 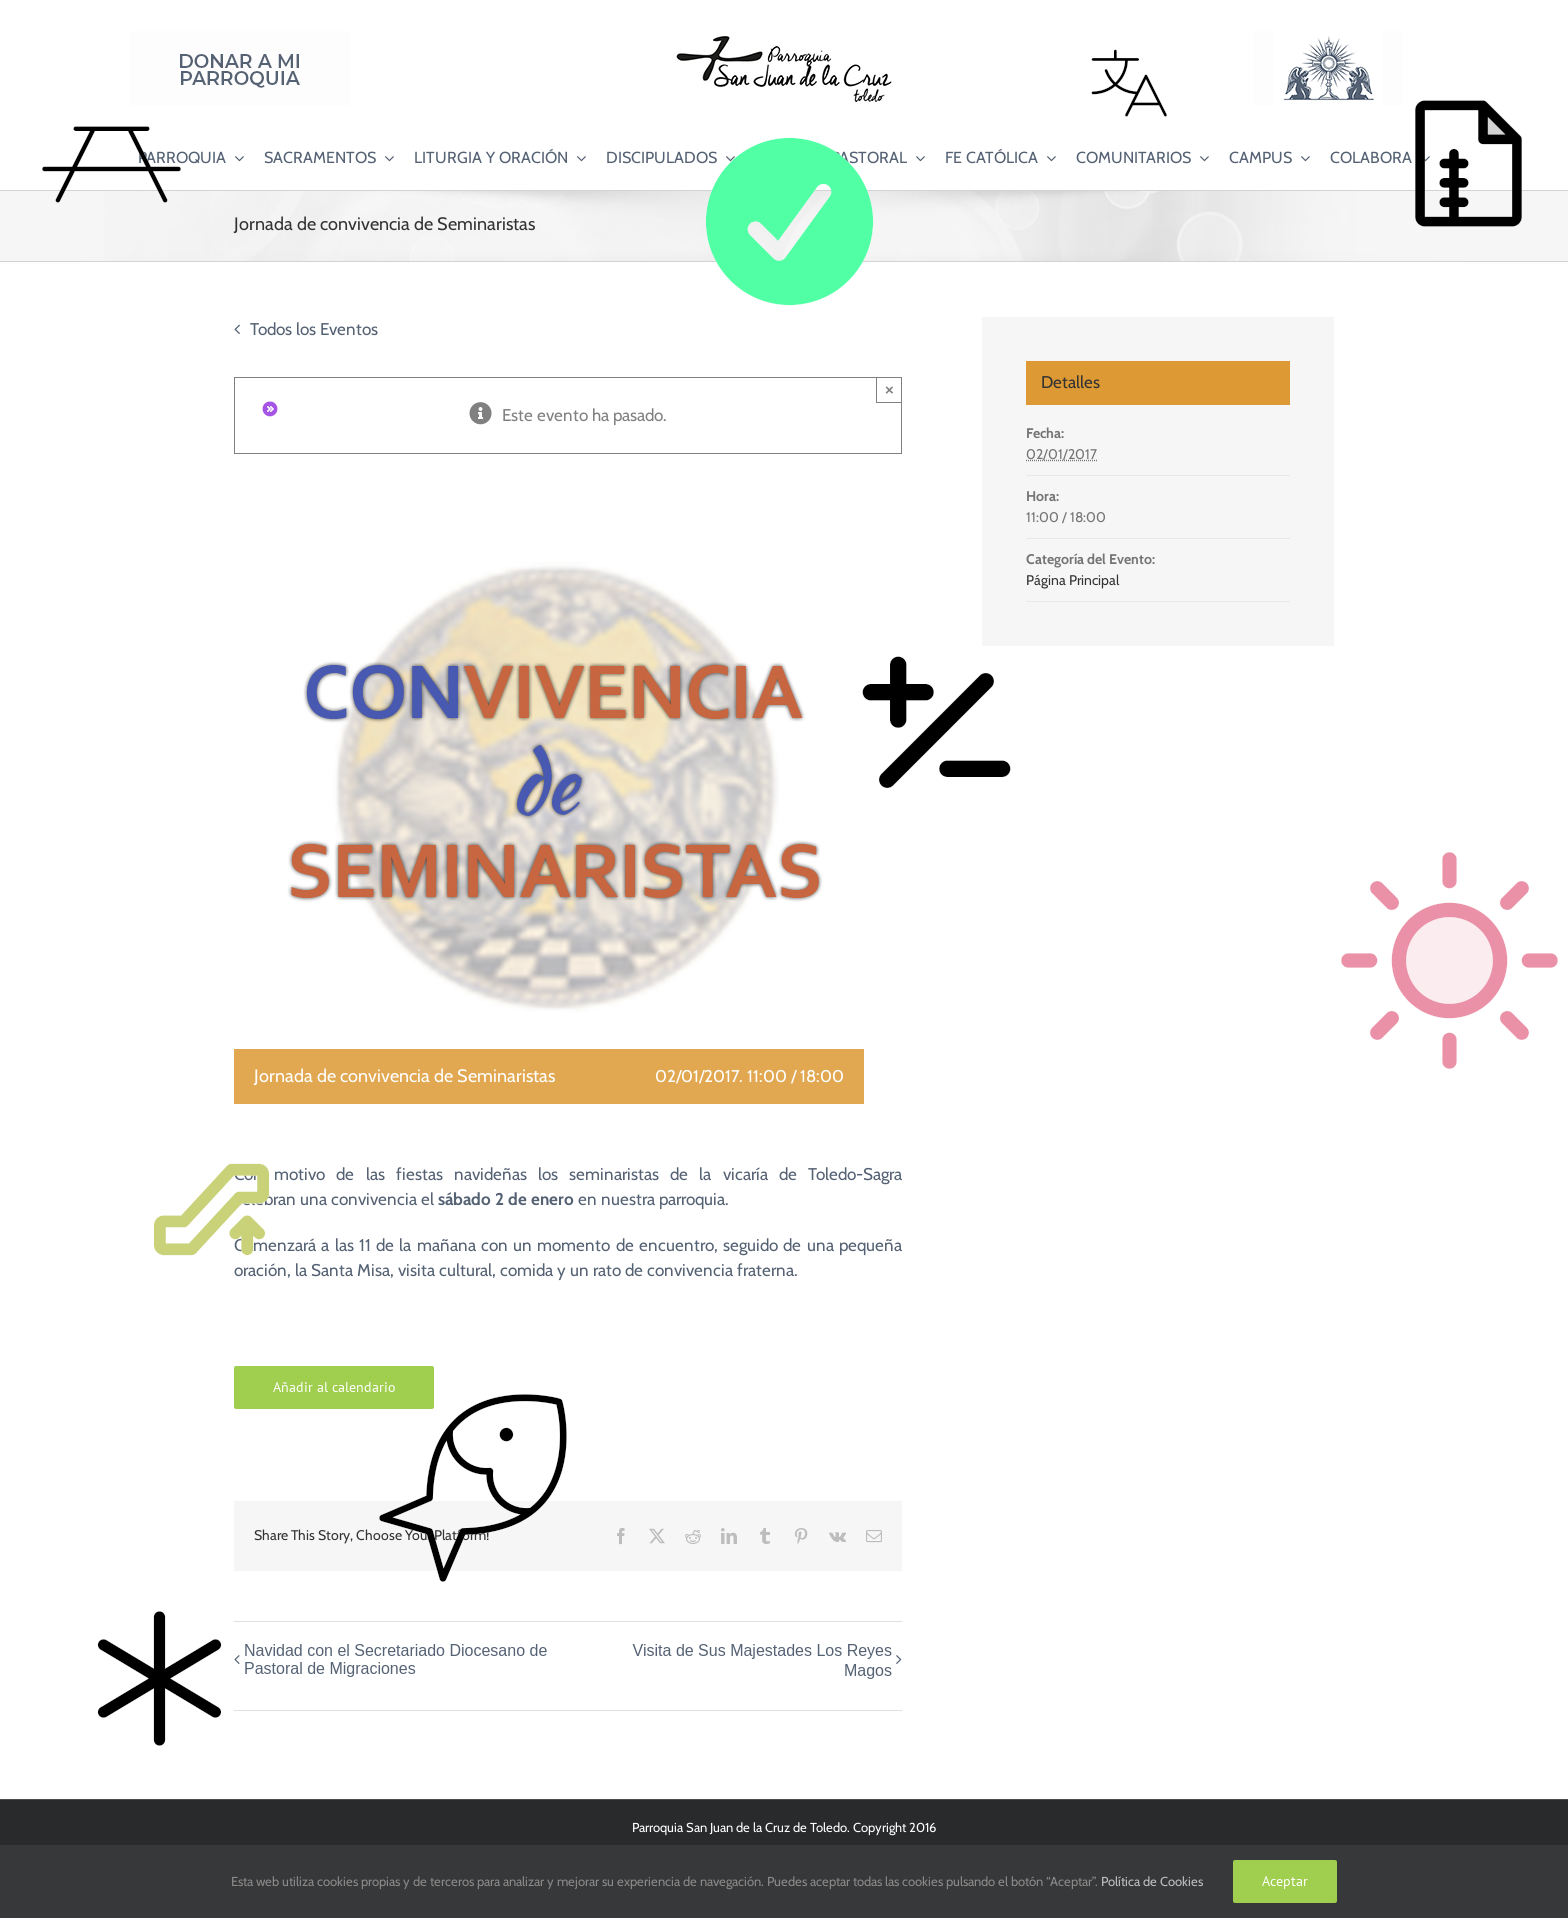 What do you see at coordinates (1449, 960) in the screenshot?
I see `toggle light mode or theme` at bounding box center [1449, 960].